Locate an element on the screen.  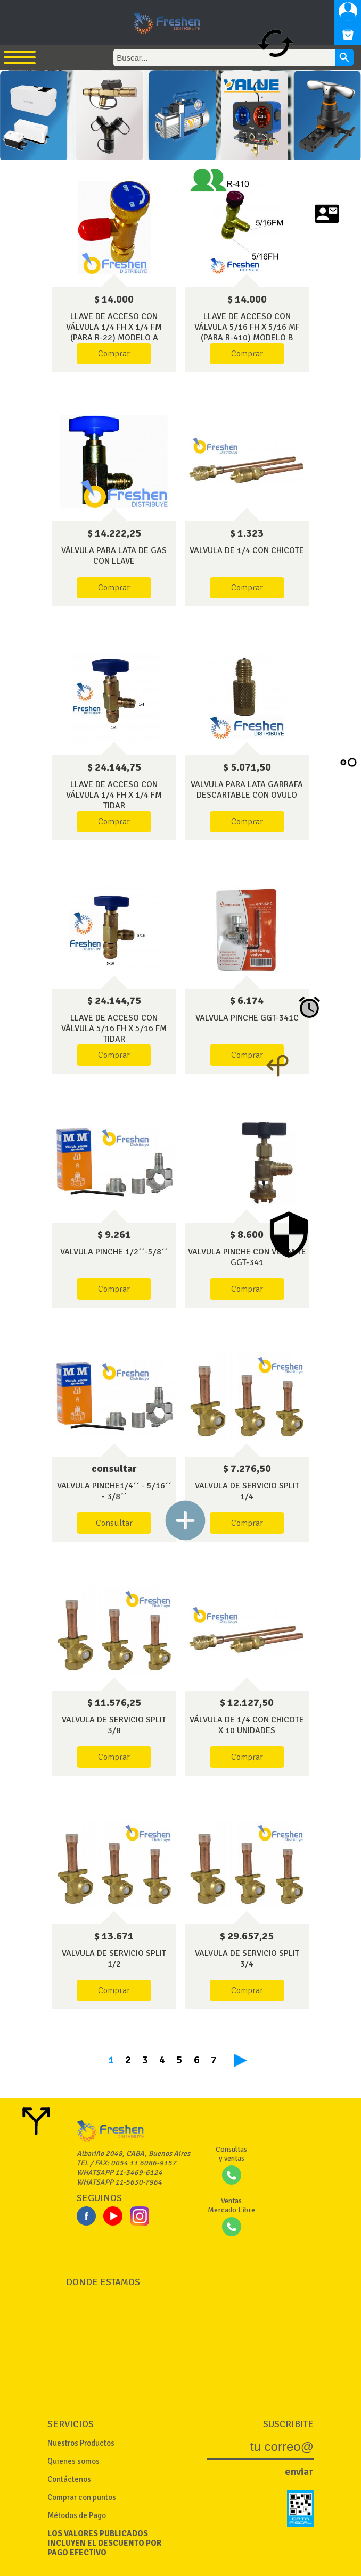
view contact email information is located at coordinates (327, 214).